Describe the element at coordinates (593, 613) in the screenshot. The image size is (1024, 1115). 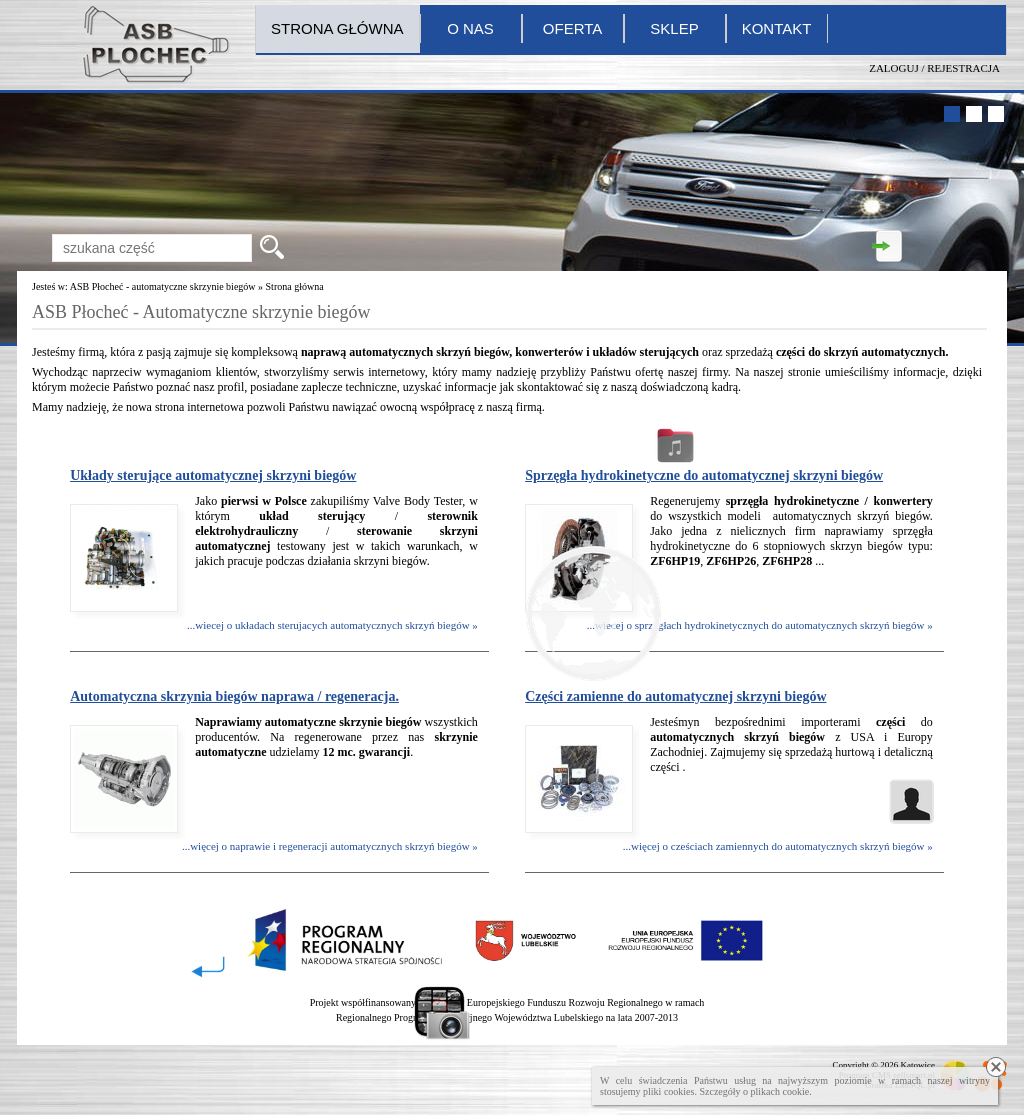
I see `indicates web-based or online content` at that location.